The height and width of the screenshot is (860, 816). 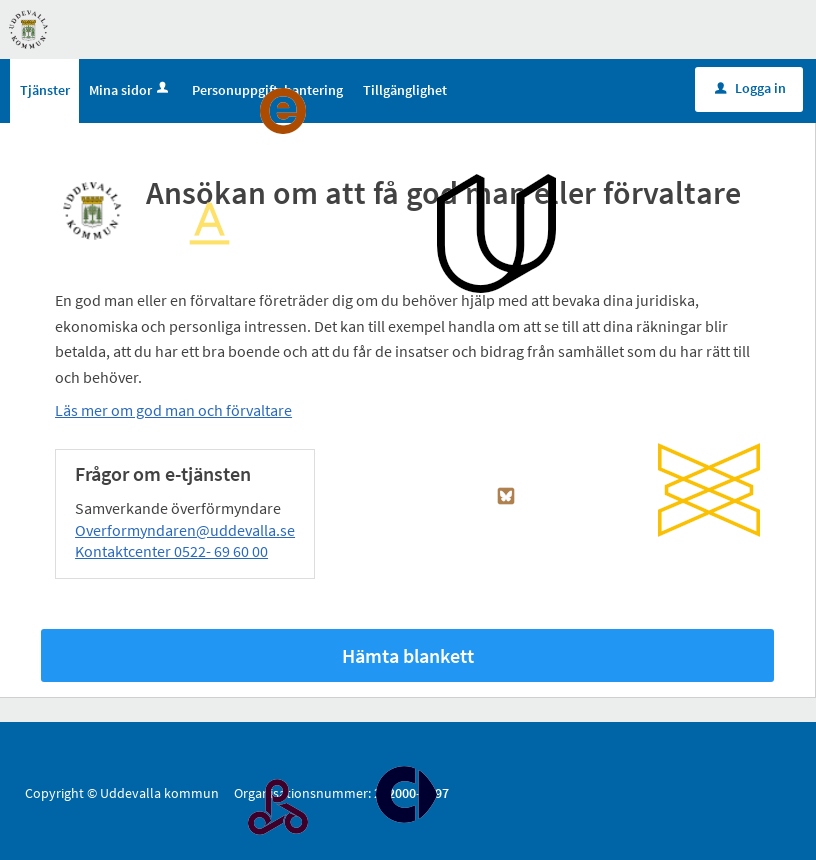 I want to click on access Google Dataproc cloud service, so click(x=278, y=807).